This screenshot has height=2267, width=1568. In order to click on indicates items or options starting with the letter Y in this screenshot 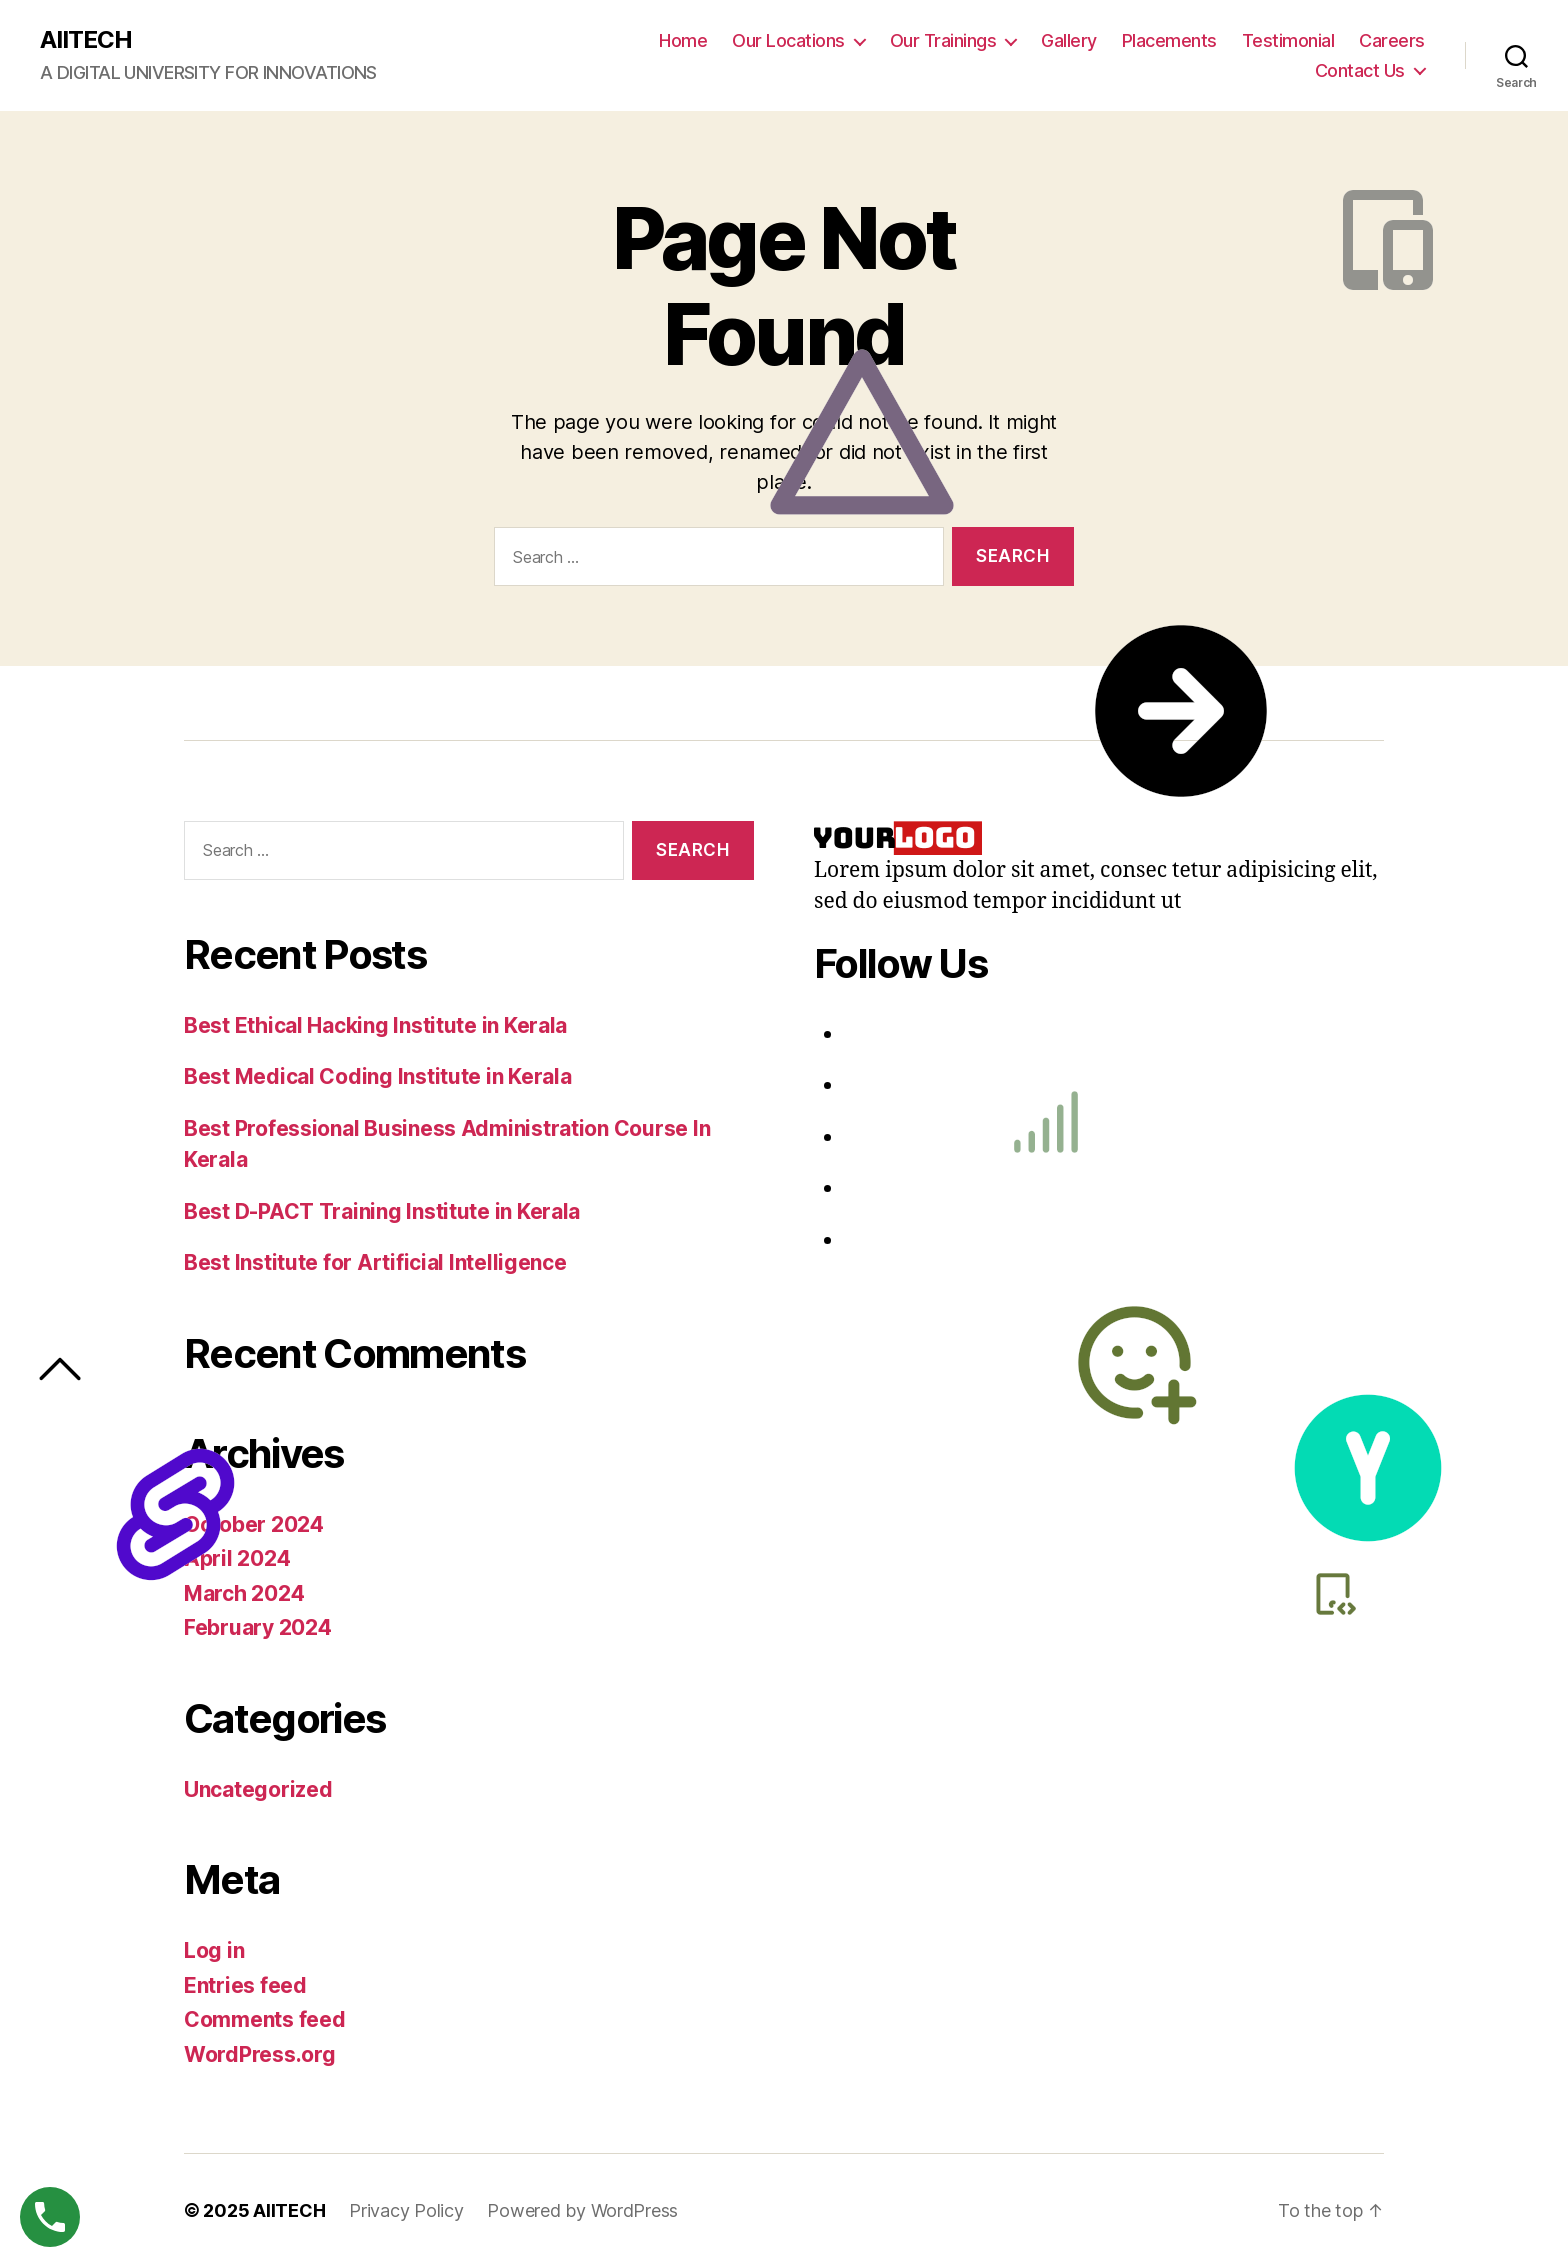, I will do `click(1368, 1468)`.